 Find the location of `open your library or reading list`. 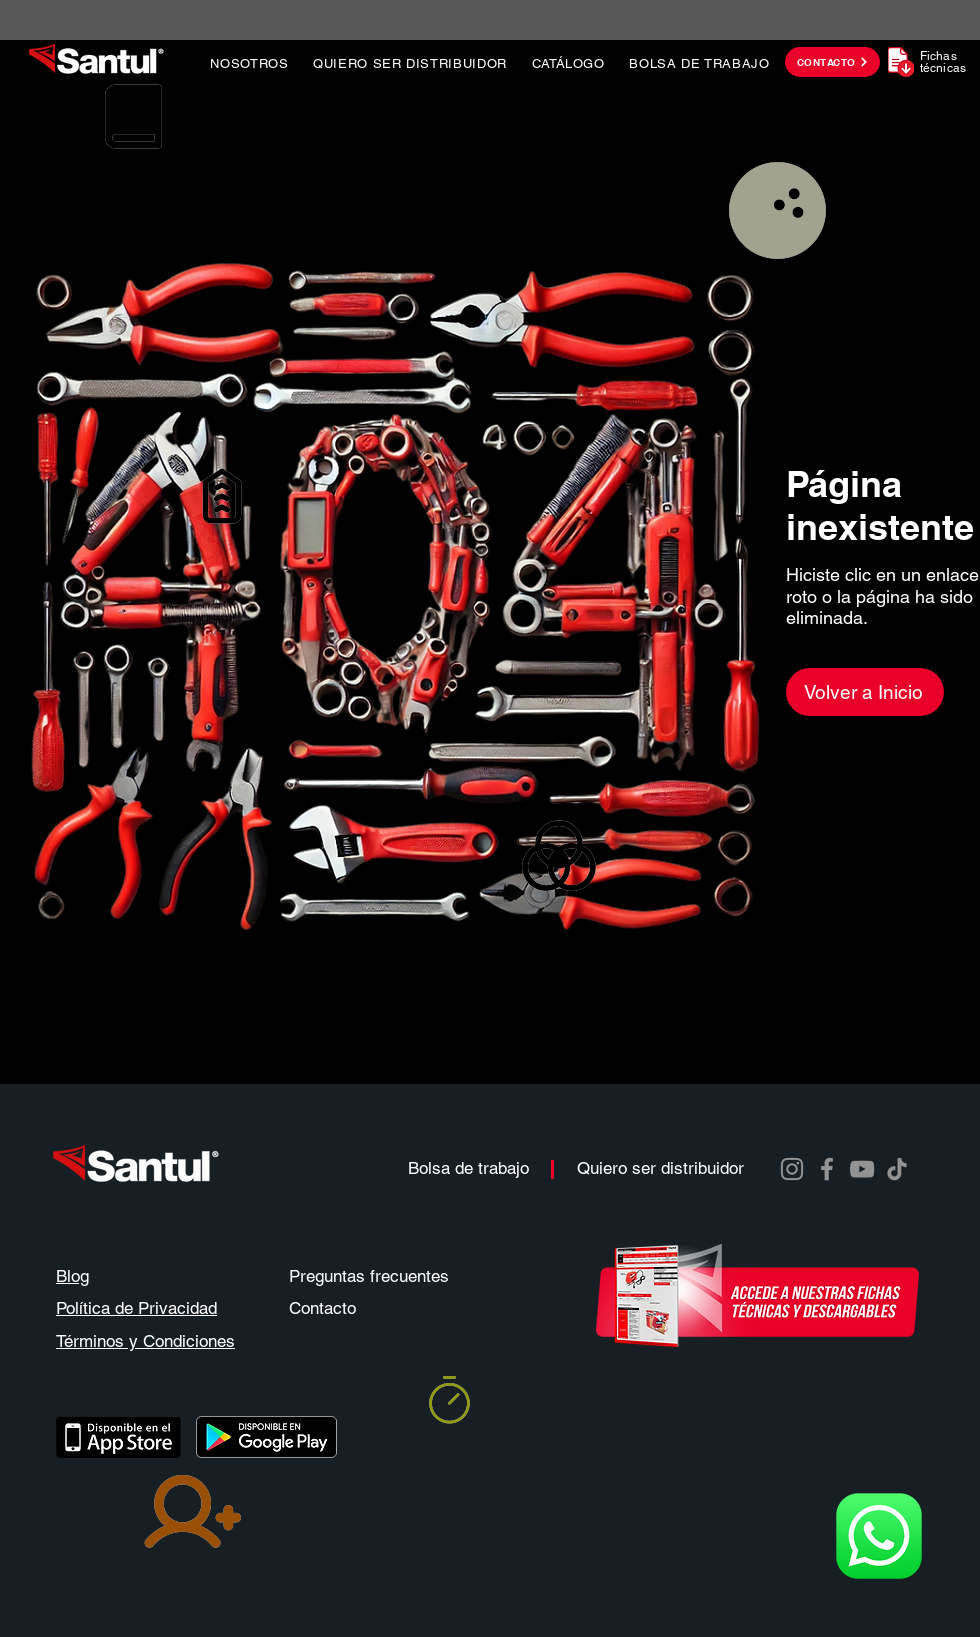

open your library or reading list is located at coordinates (133, 116).